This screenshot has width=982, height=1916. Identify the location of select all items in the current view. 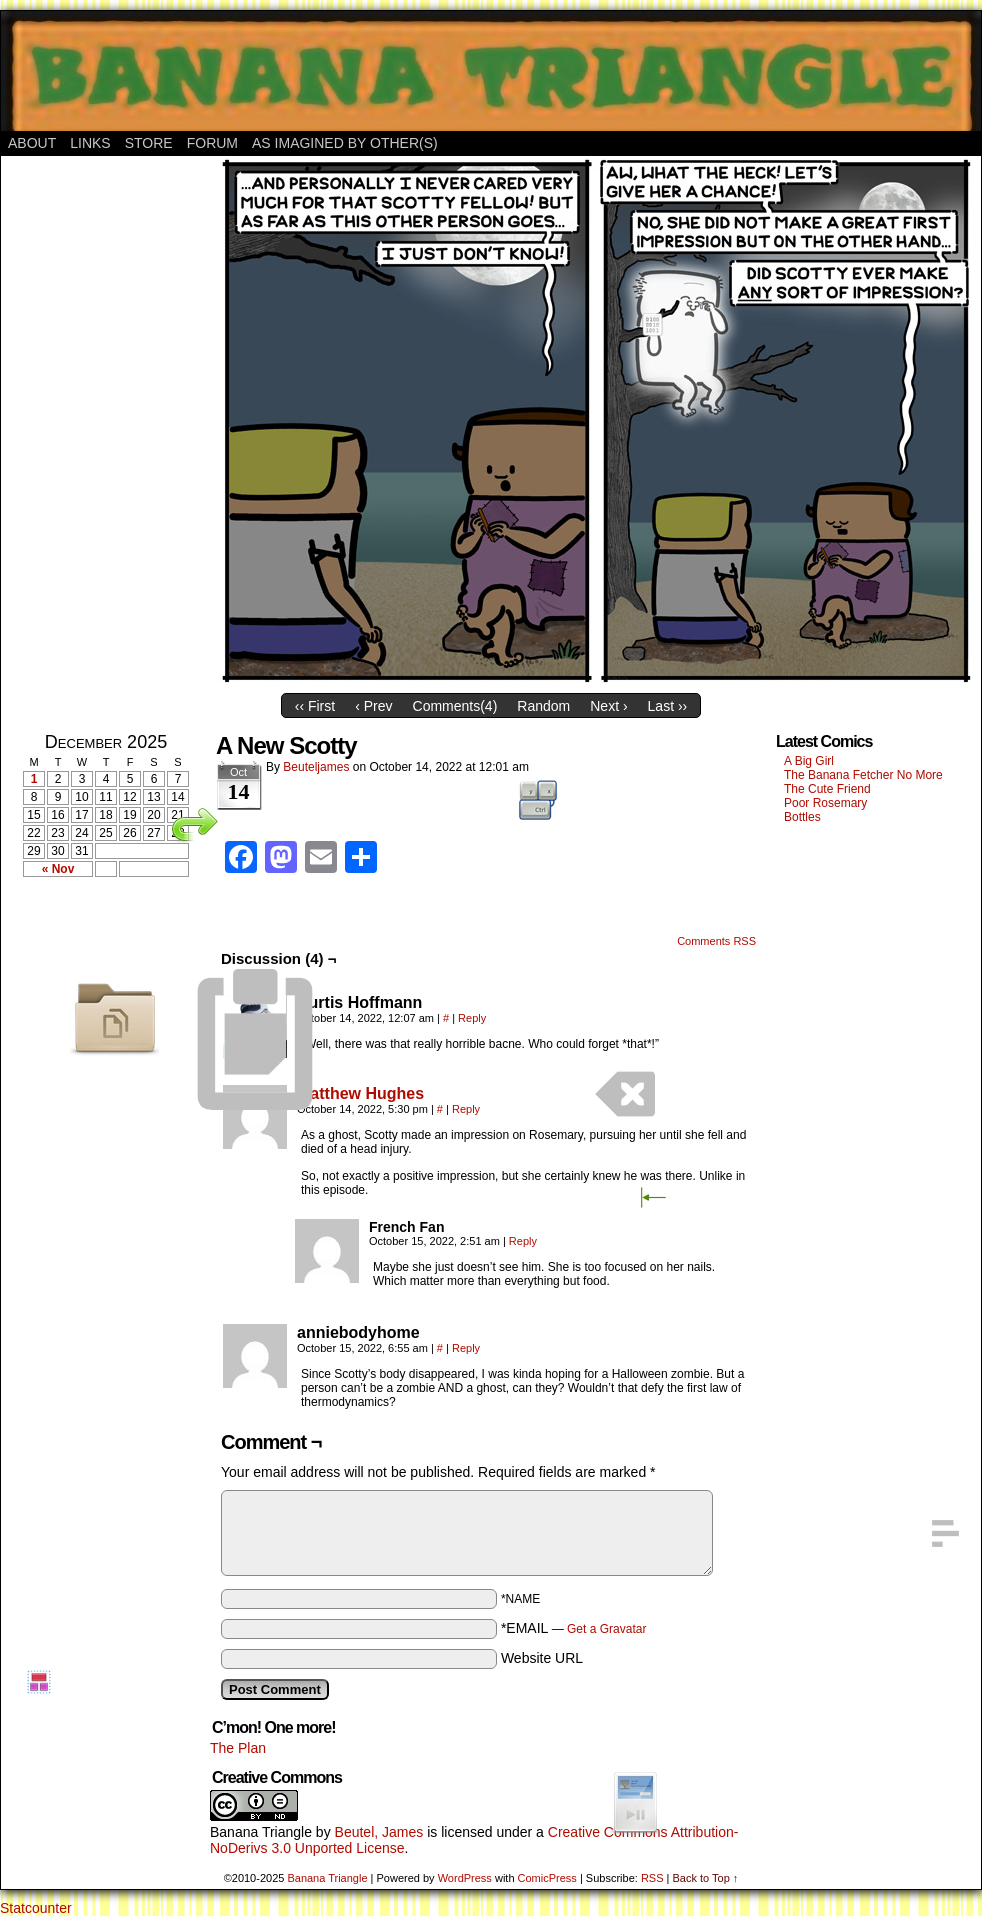
(39, 1682).